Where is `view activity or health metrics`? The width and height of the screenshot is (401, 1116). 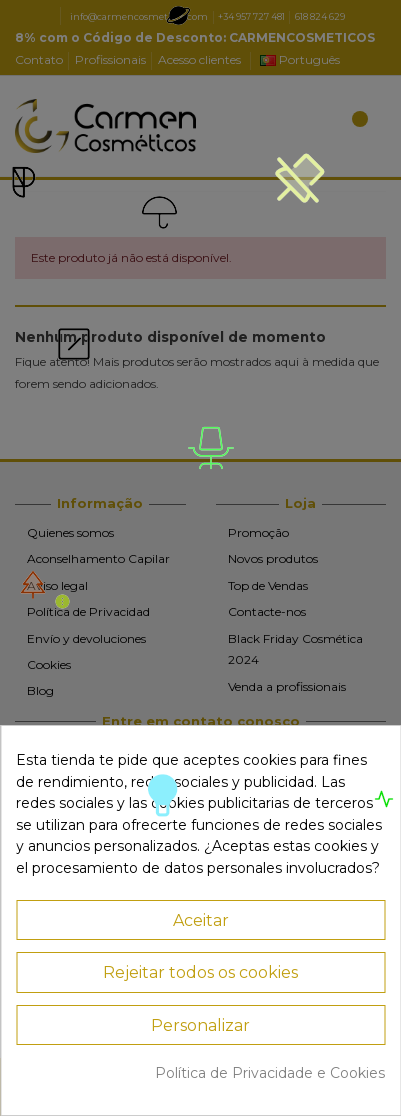
view activity or health metrics is located at coordinates (384, 799).